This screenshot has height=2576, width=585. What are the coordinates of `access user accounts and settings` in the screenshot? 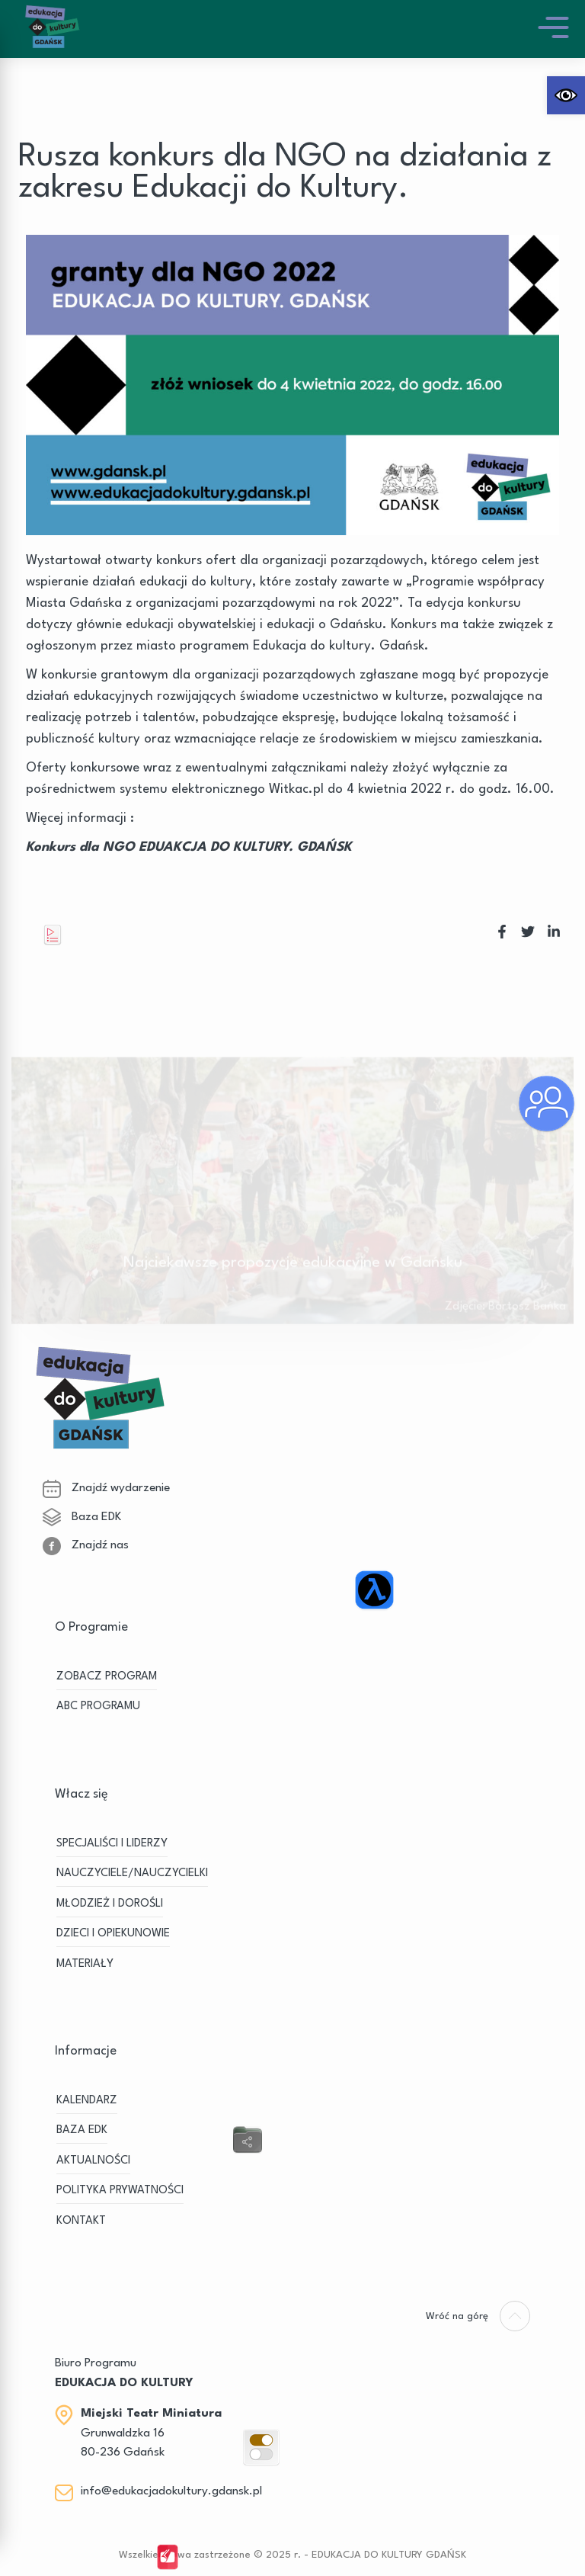 It's located at (546, 1103).